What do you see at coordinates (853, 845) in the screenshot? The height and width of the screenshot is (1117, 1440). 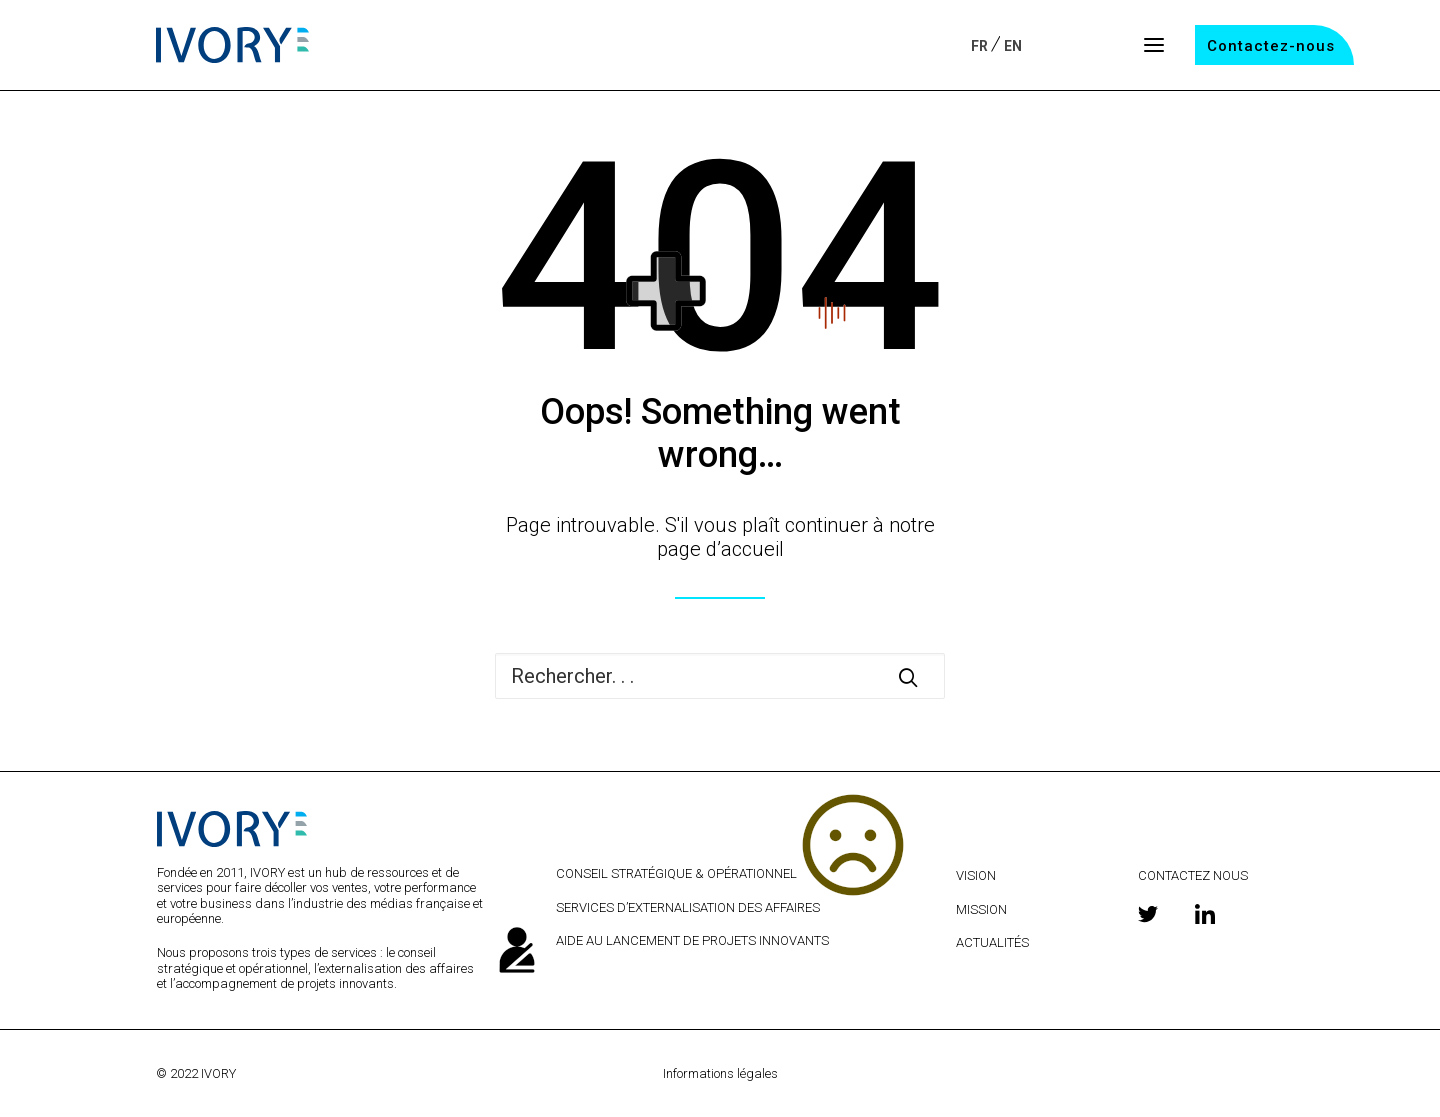 I see `indicate negative feedback or dissatisfaction` at bounding box center [853, 845].